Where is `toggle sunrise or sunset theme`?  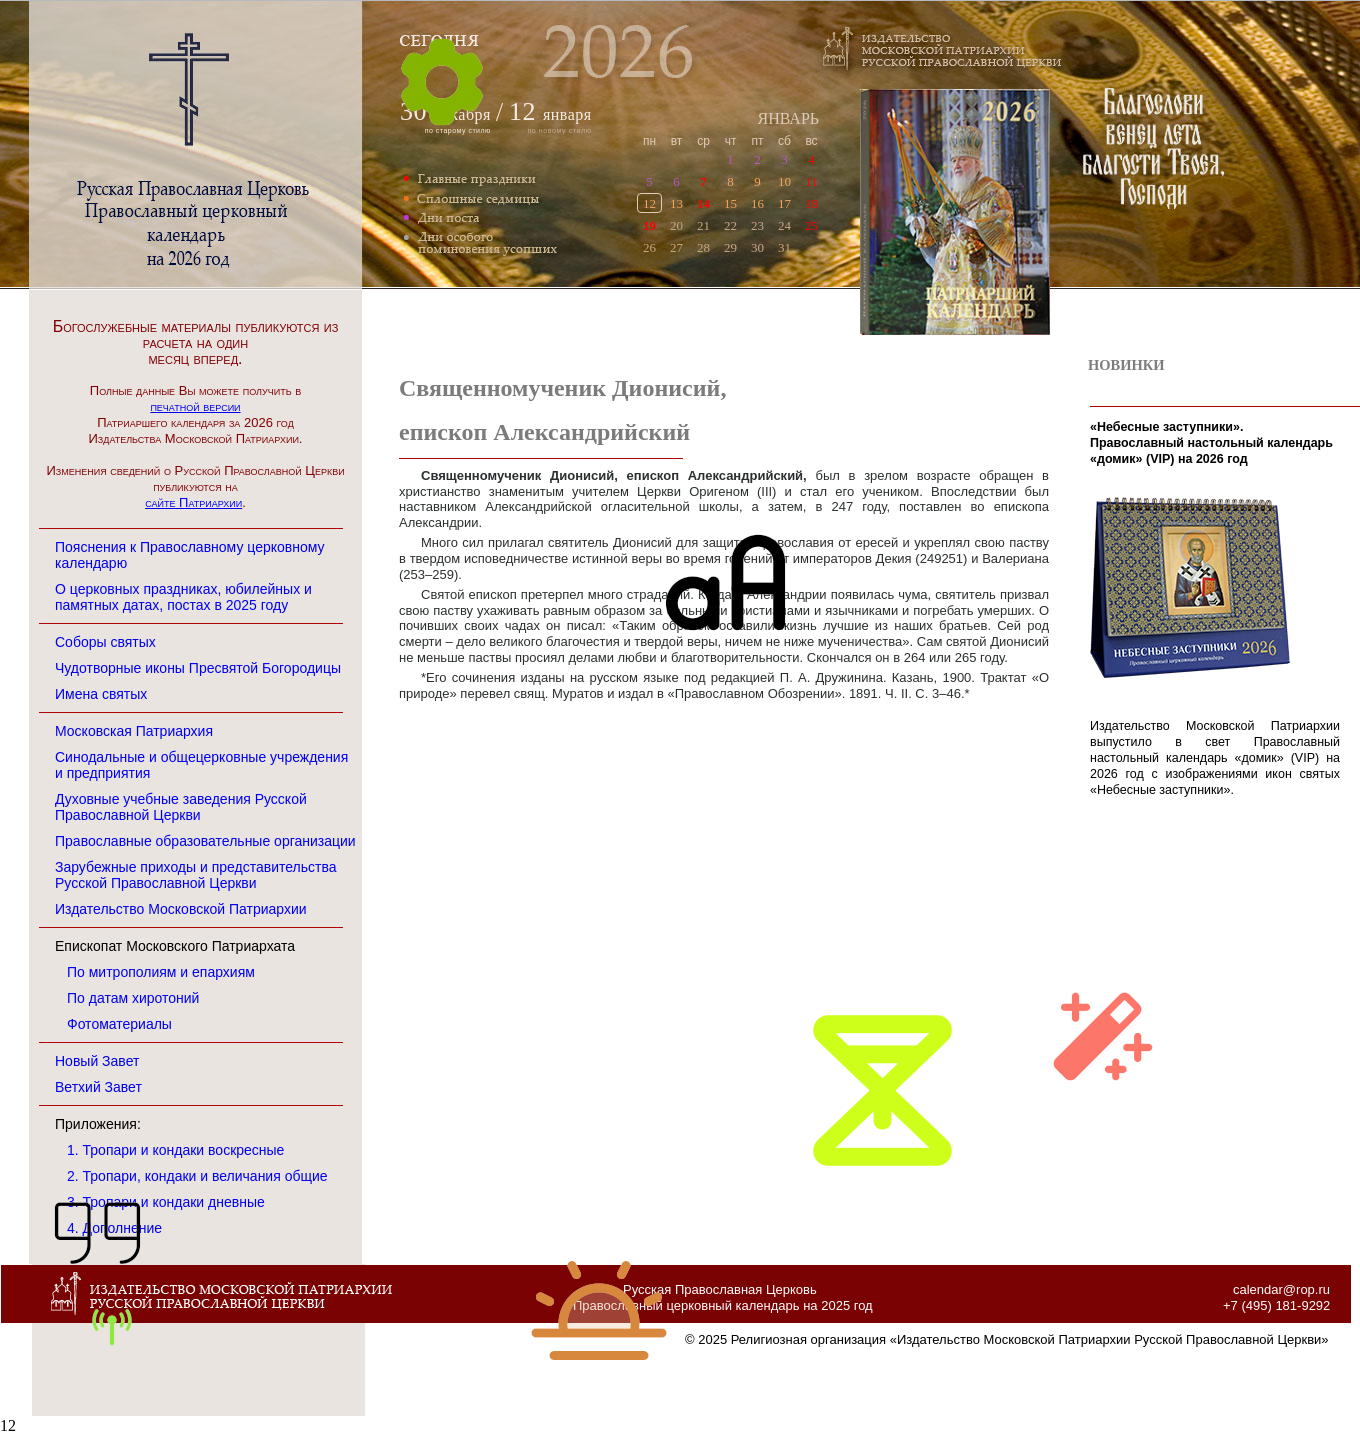 toggle sunrise or sunset theme is located at coordinates (599, 1315).